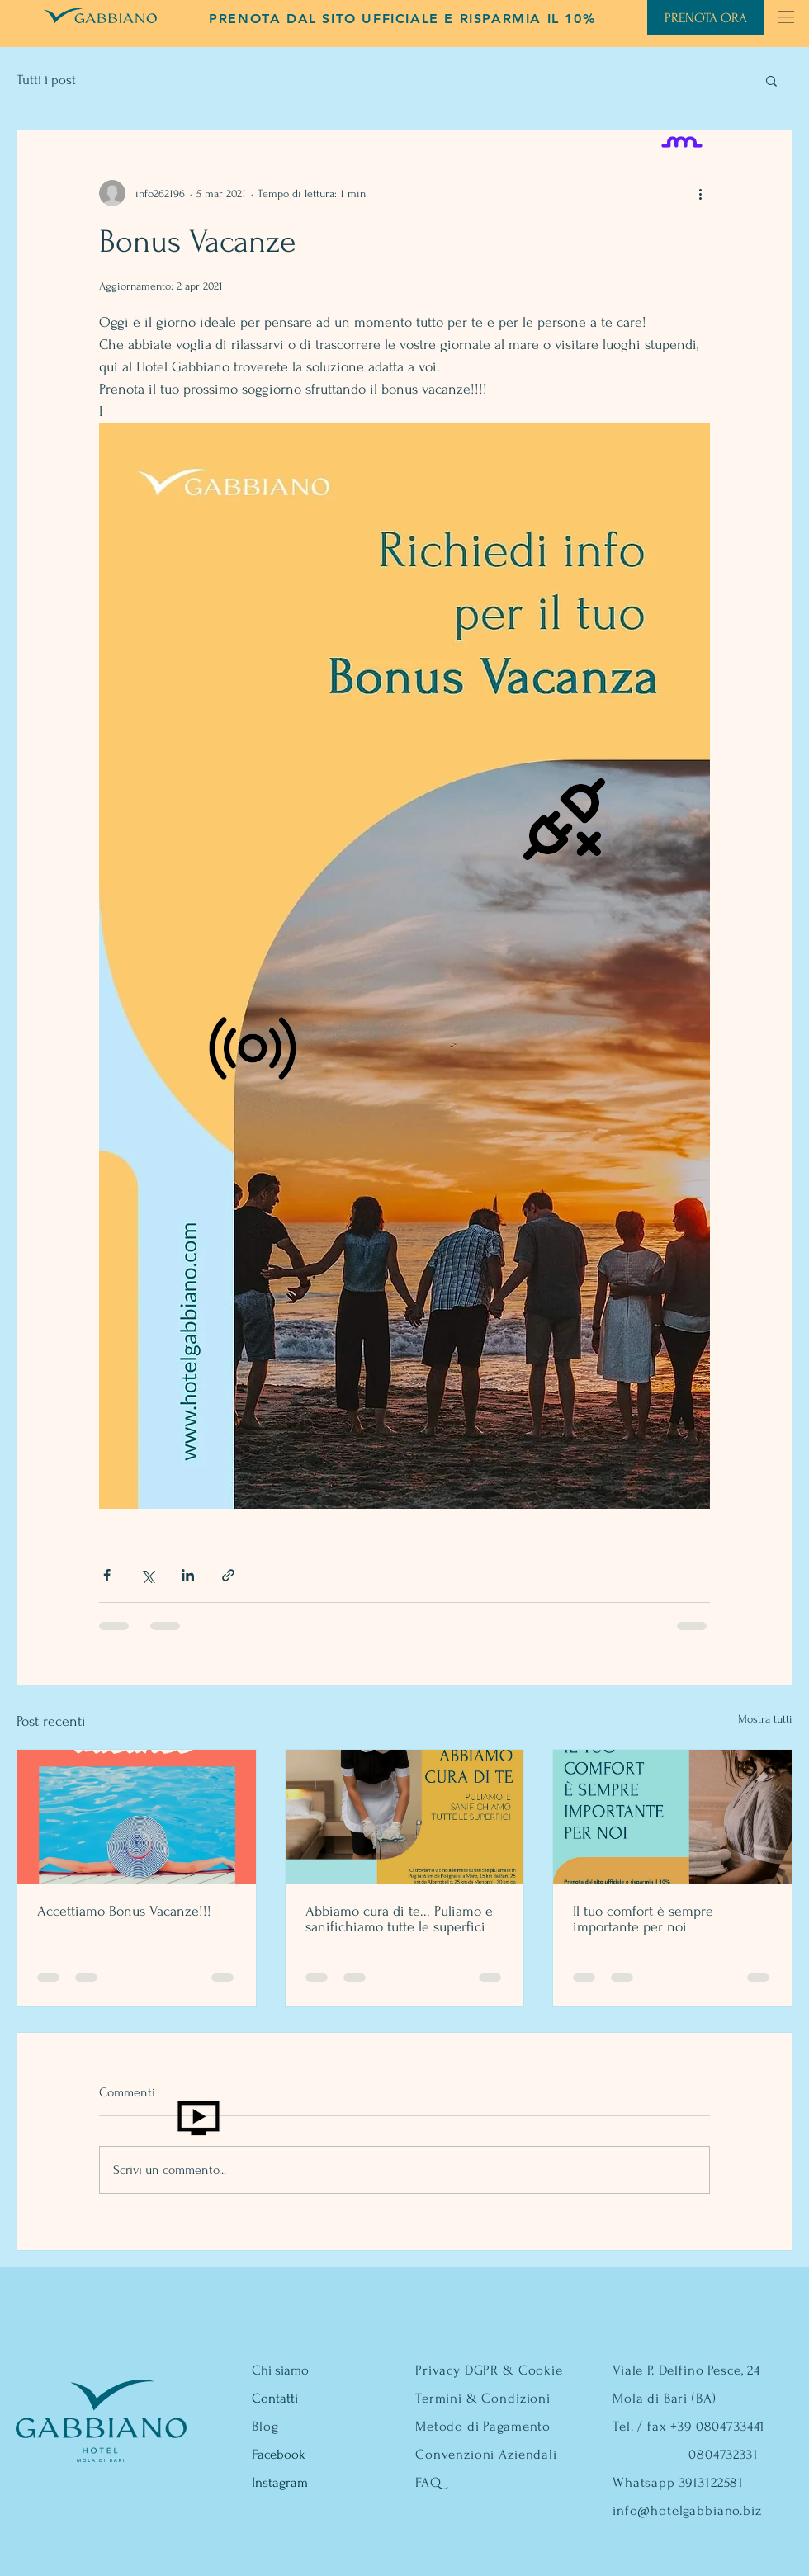 Image resolution: width=809 pixels, height=2576 pixels. What do you see at coordinates (564, 819) in the screenshot?
I see `disconnect from power source` at bounding box center [564, 819].